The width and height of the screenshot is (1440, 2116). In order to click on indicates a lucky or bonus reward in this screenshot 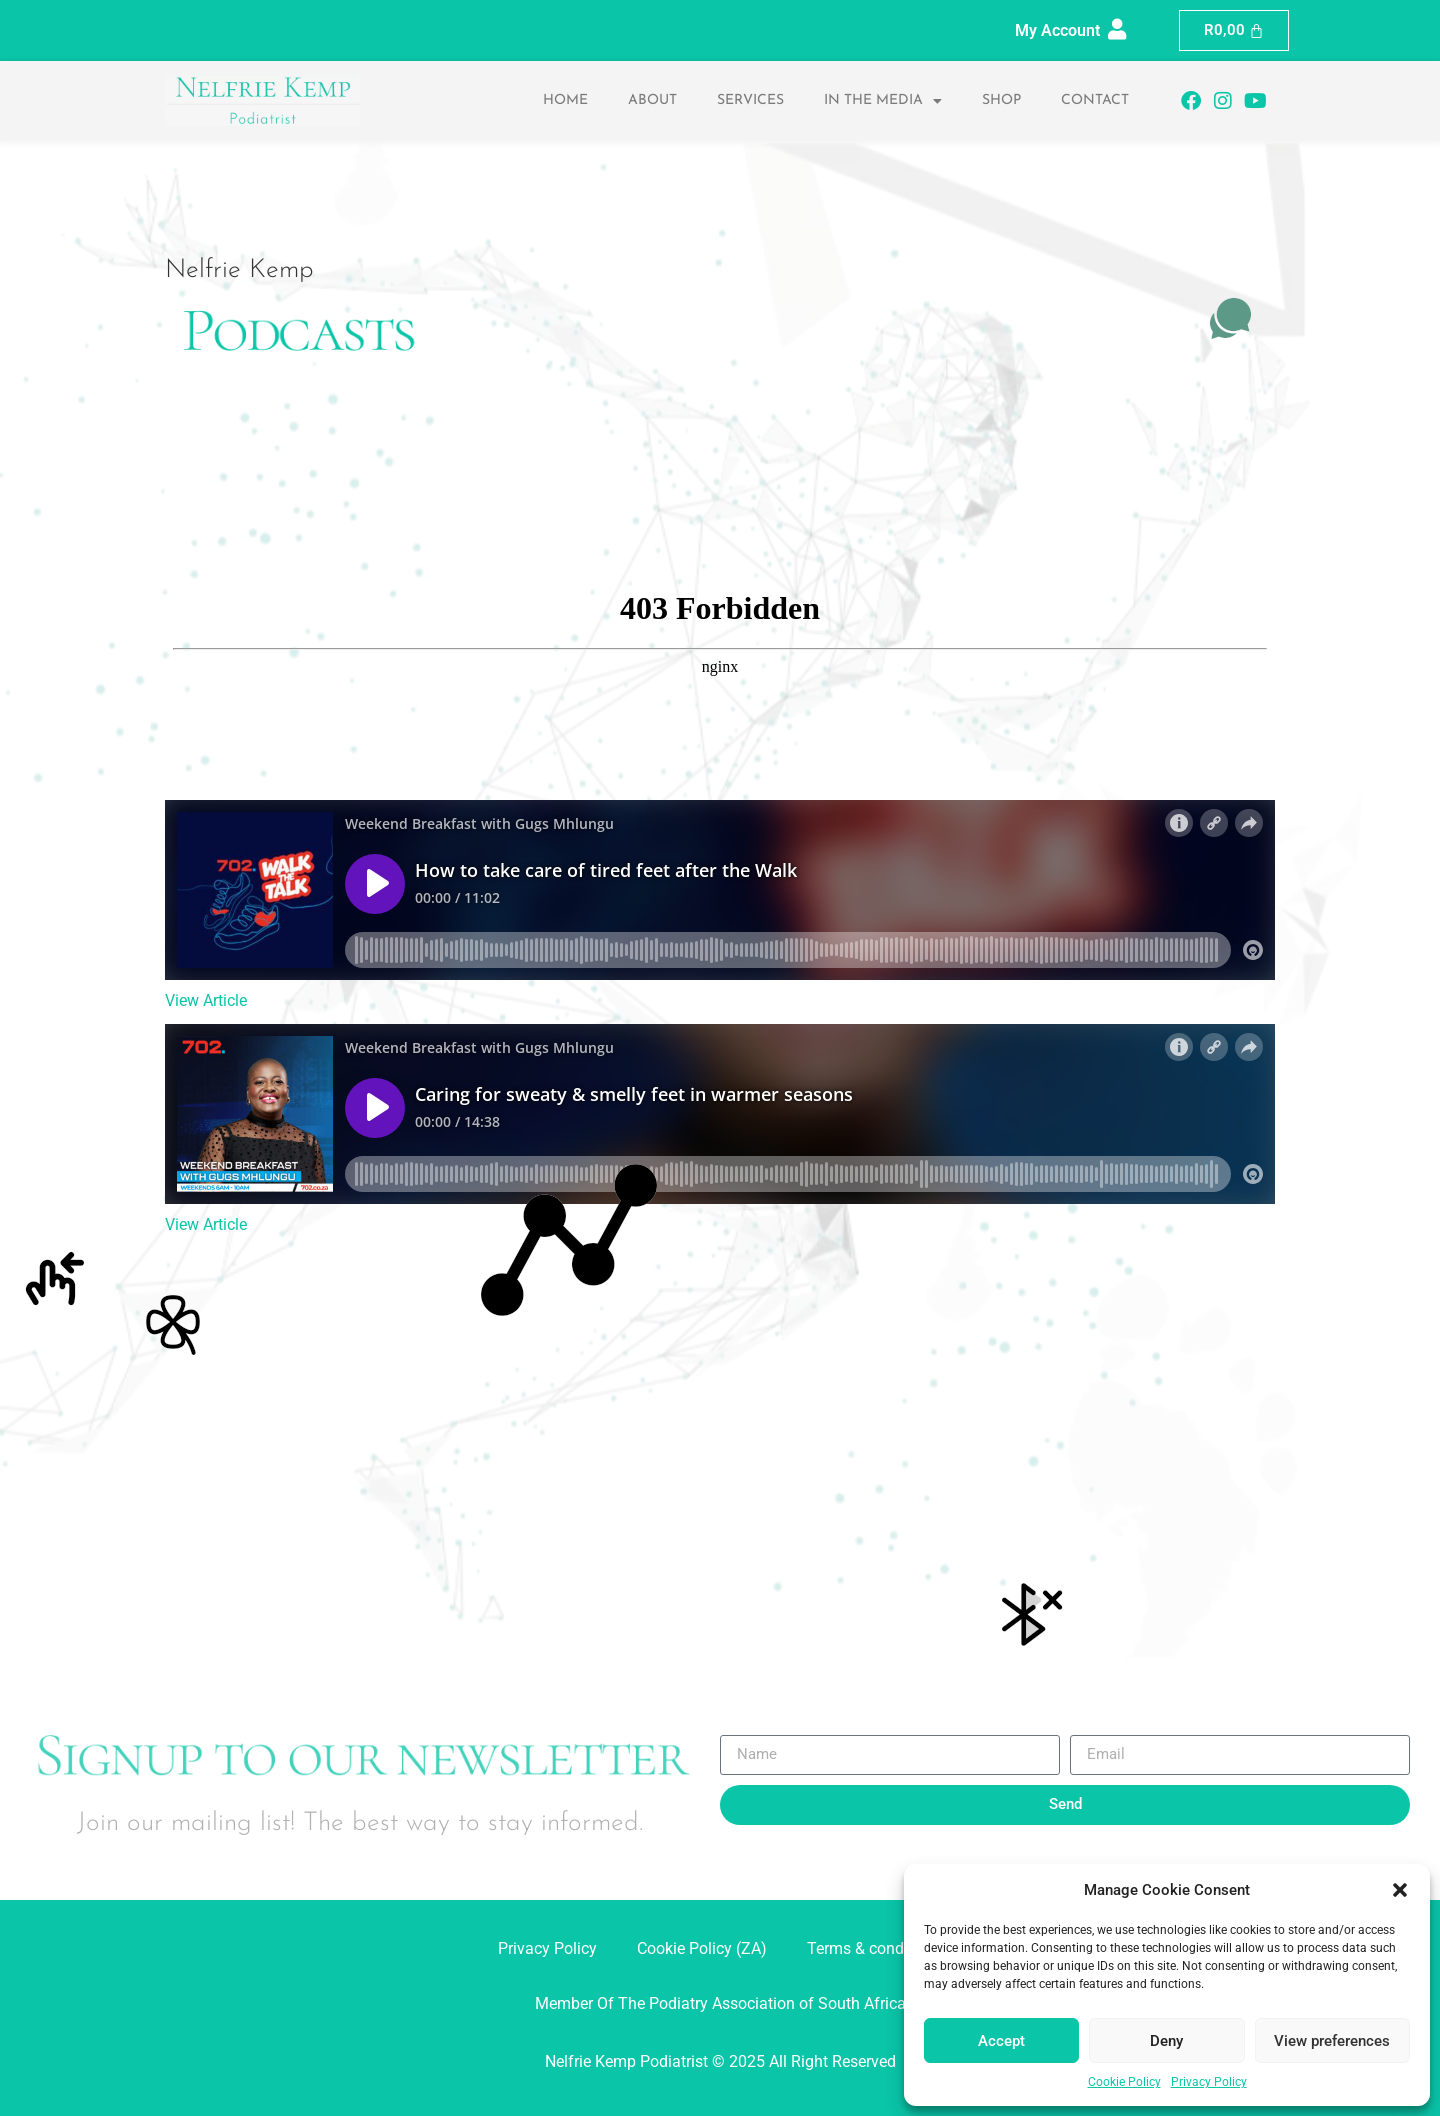, I will do `click(173, 1324)`.